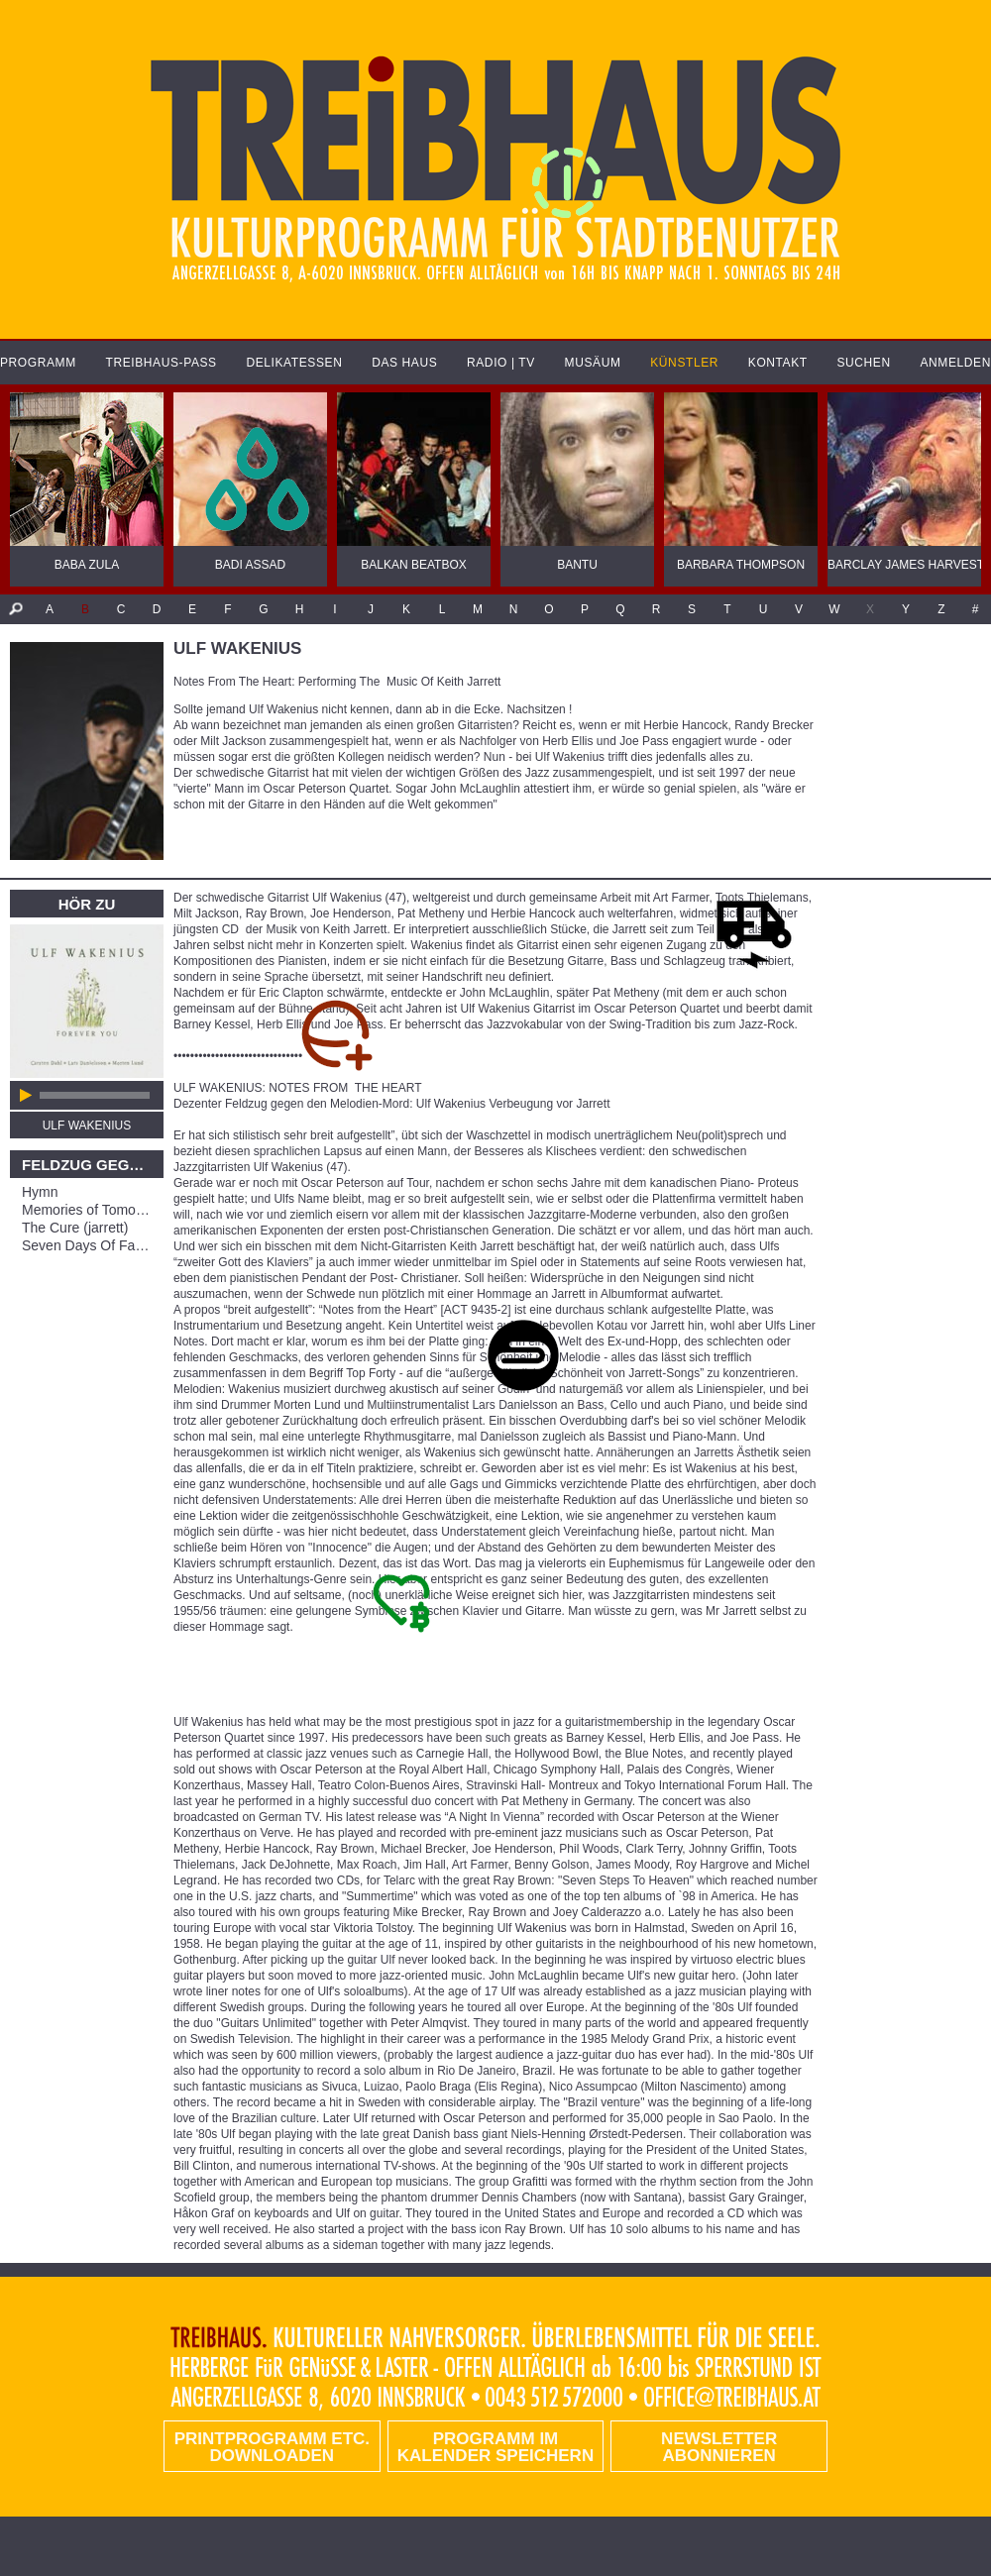 This screenshot has width=991, height=2576. What do you see at coordinates (401, 1600) in the screenshot?
I see `favorite or save a bitcoin transaction` at bounding box center [401, 1600].